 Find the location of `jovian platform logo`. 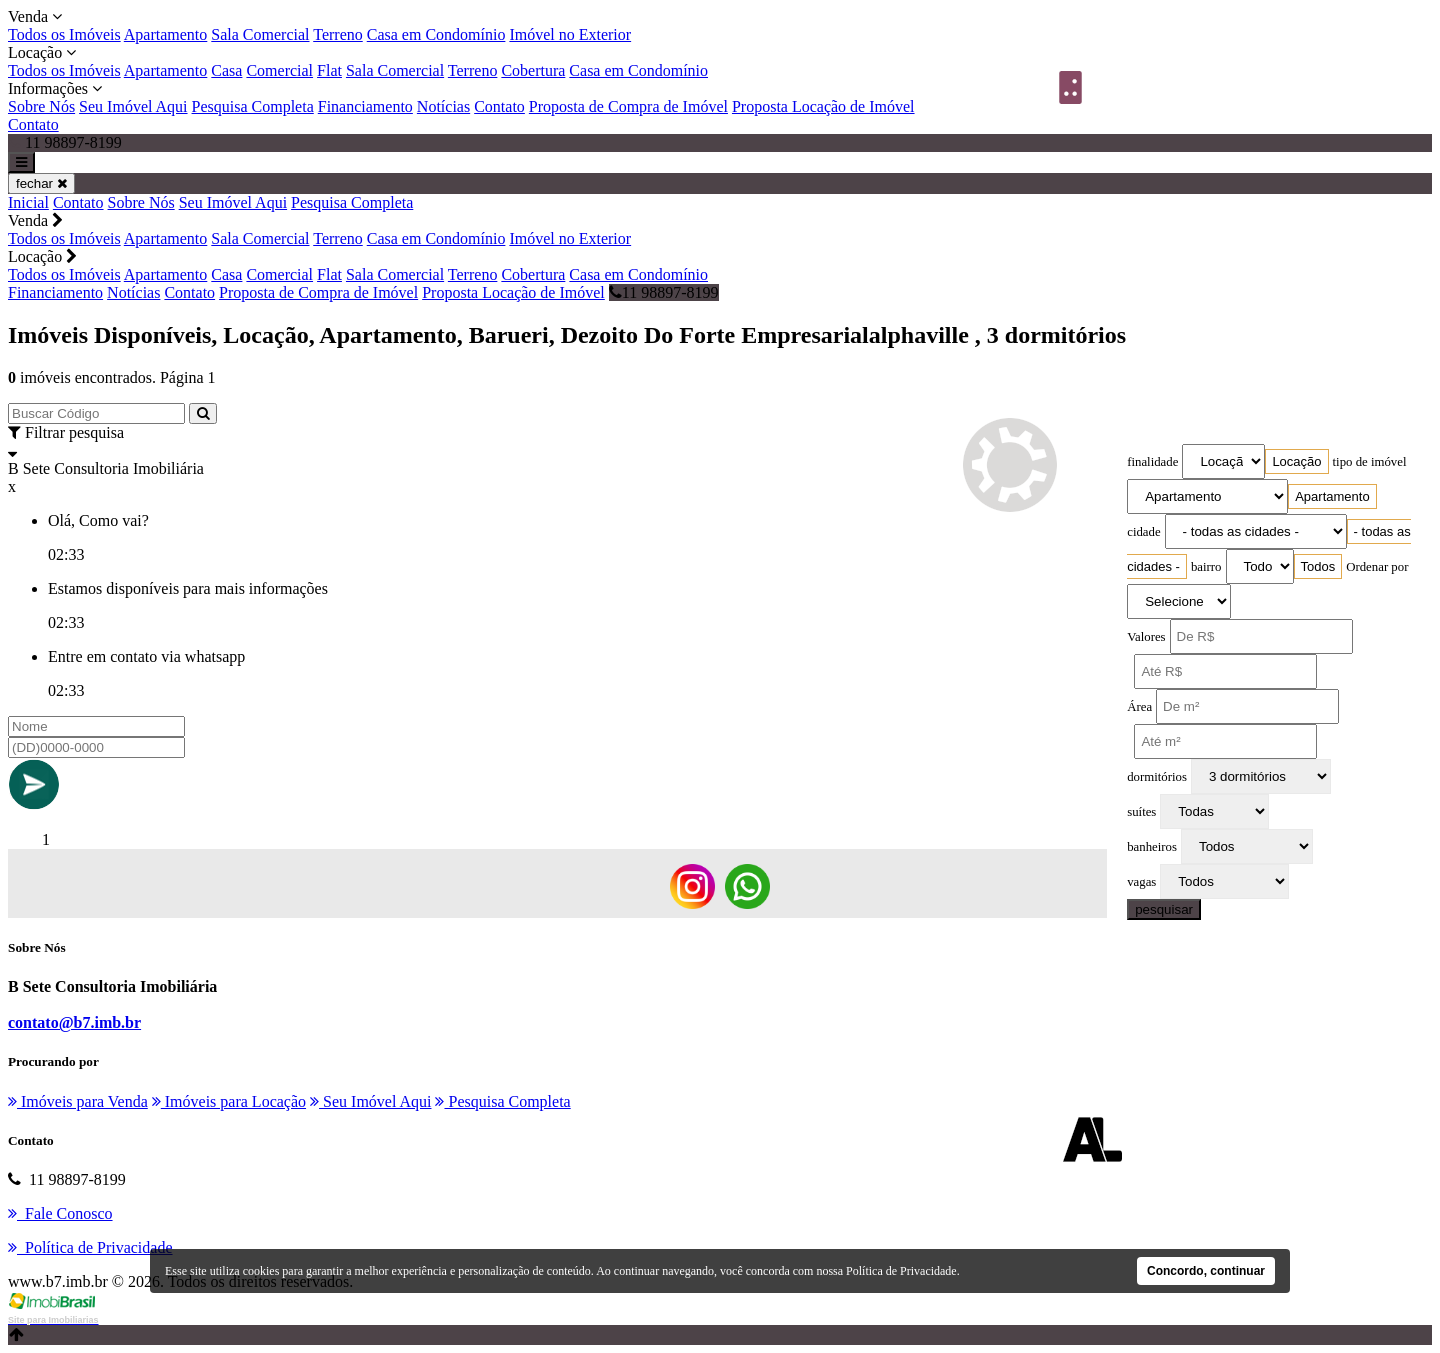

jovian platform logo is located at coordinates (1070, 87).